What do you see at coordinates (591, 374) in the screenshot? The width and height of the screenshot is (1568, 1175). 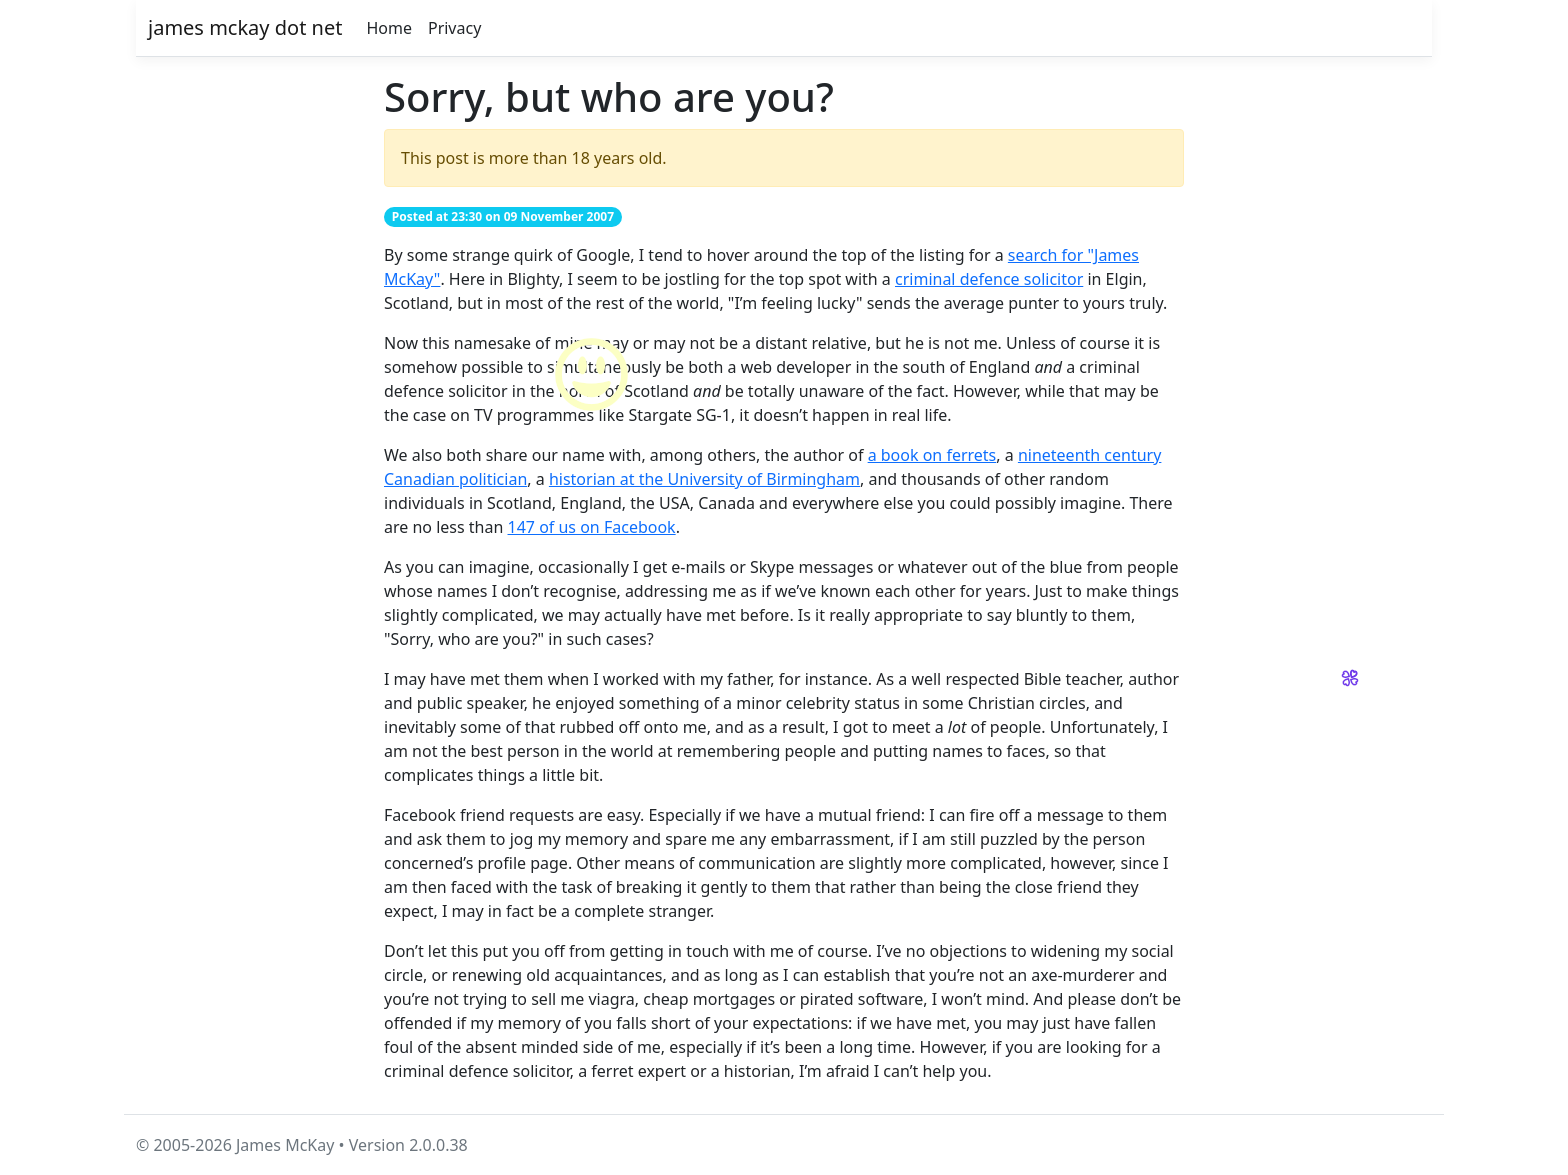 I see `add an emoji or reaction to a message` at bounding box center [591, 374].